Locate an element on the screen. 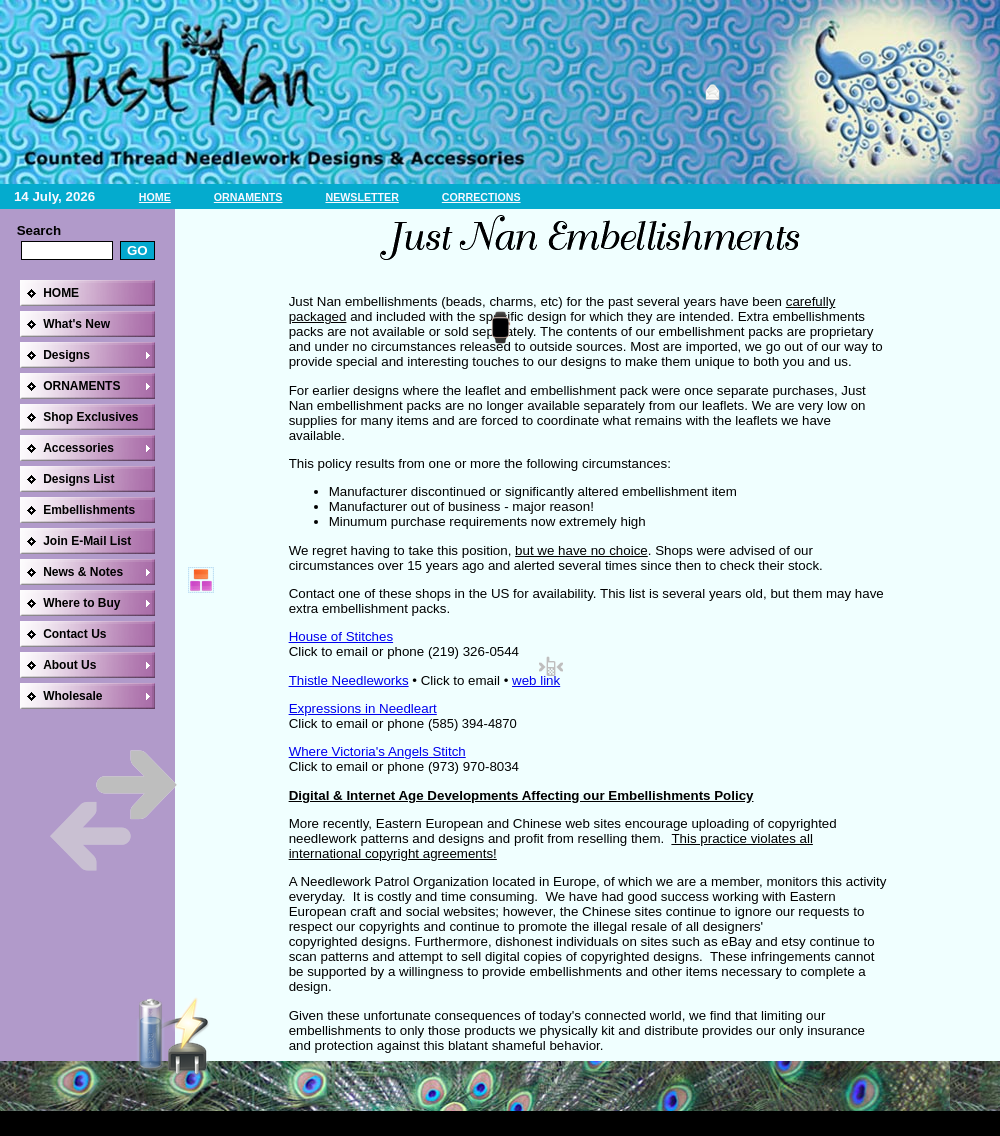  select all items in the current view is located at coordinates (201, 580).